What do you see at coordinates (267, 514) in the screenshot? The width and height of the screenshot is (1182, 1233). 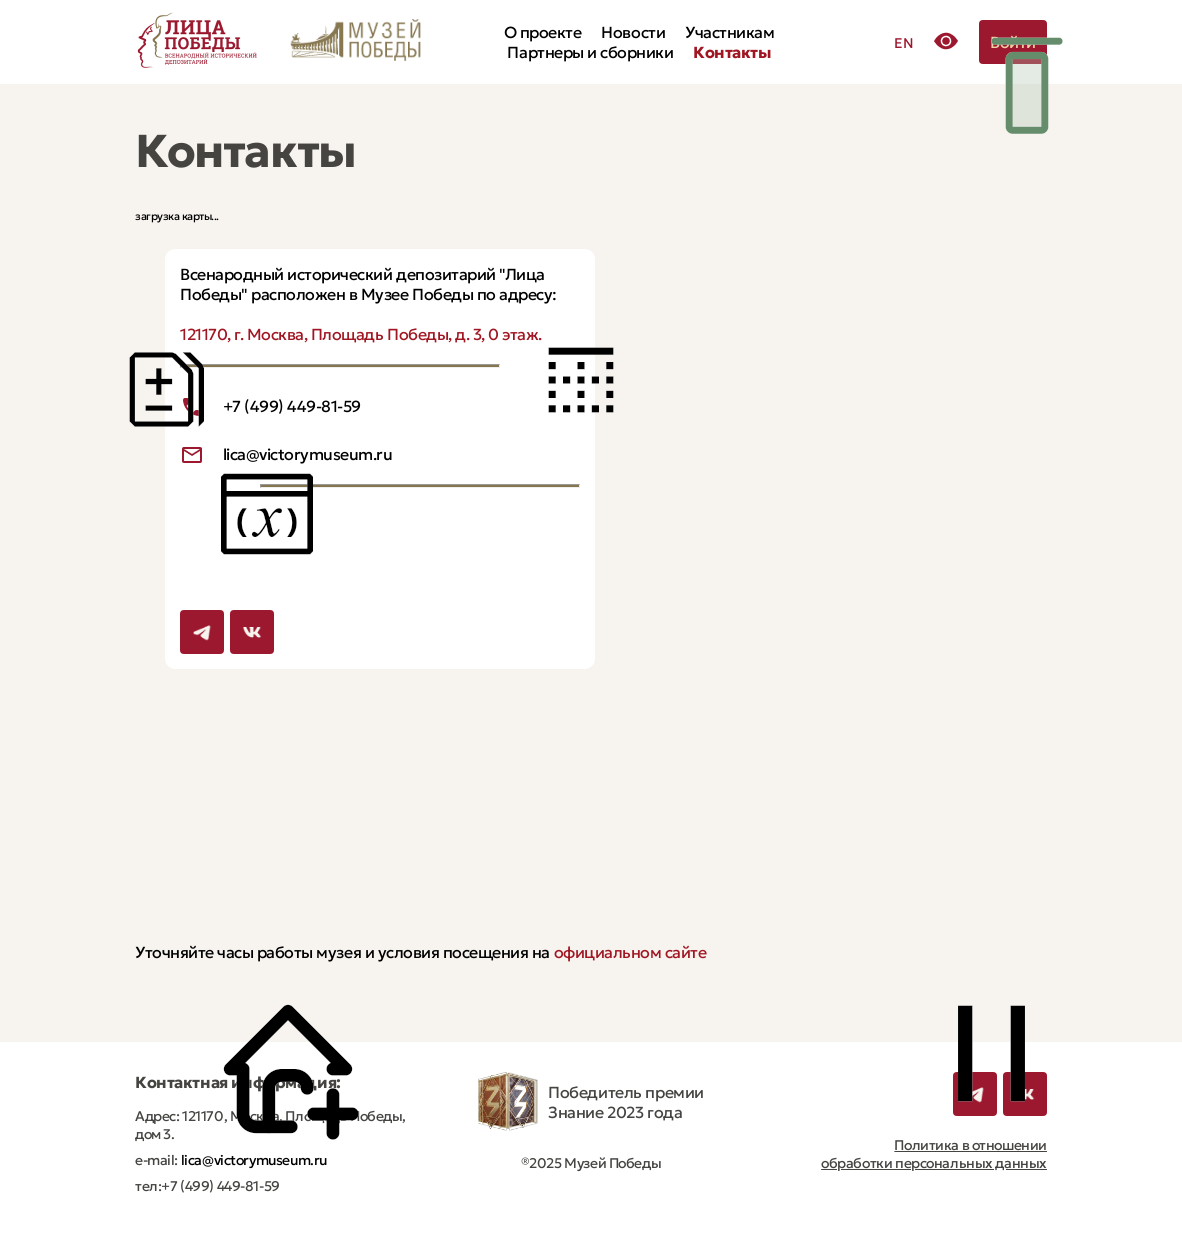 I see `view grouped variables in debug panel` at bounding box center [267, 514].